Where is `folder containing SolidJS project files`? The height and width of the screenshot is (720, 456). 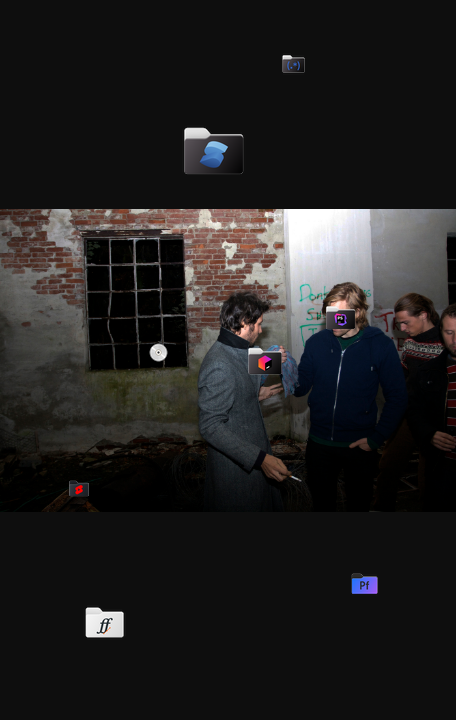 folder containing SolidJS project files is located at coordinates (213, 152).